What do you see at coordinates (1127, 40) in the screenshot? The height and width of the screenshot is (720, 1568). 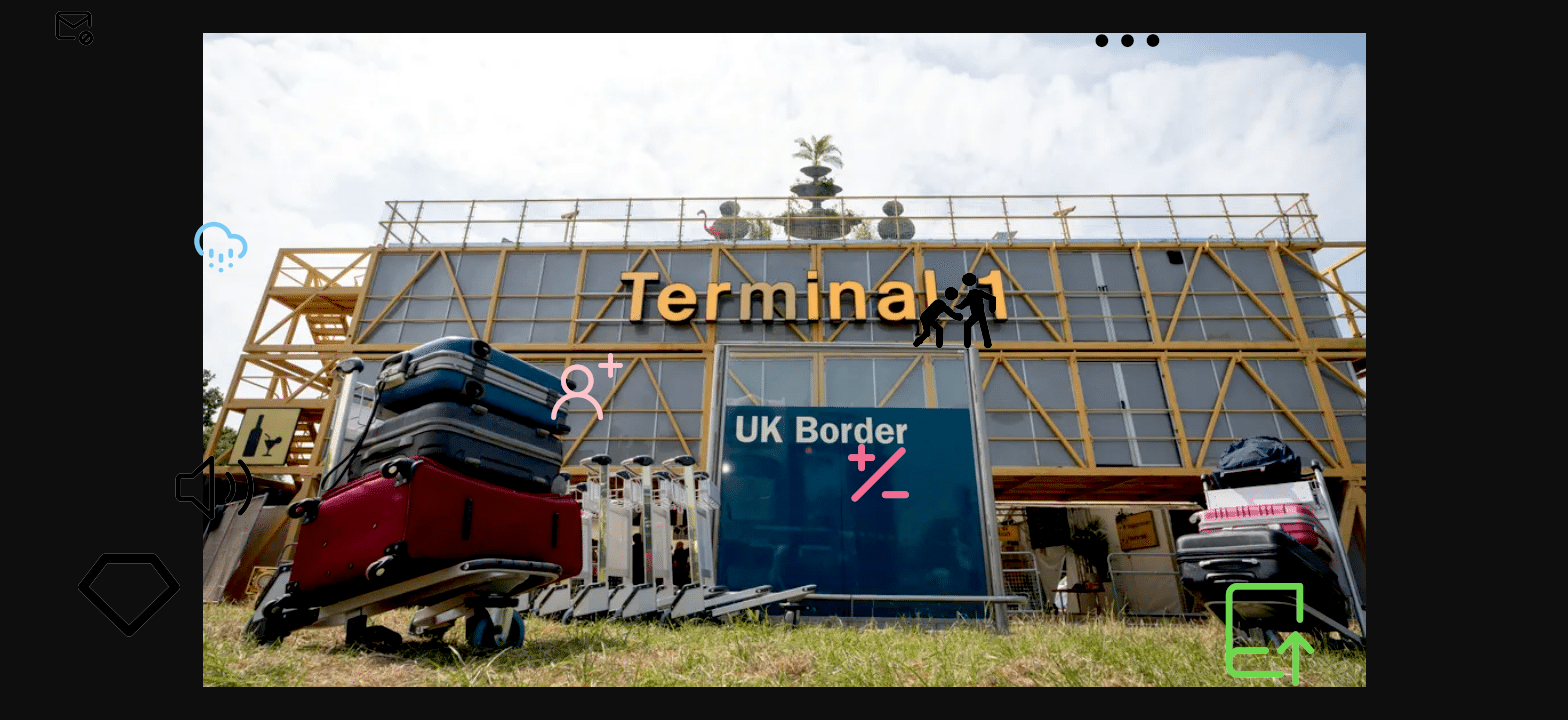 I see `open more options menu` at bounding box center [1127, 40].